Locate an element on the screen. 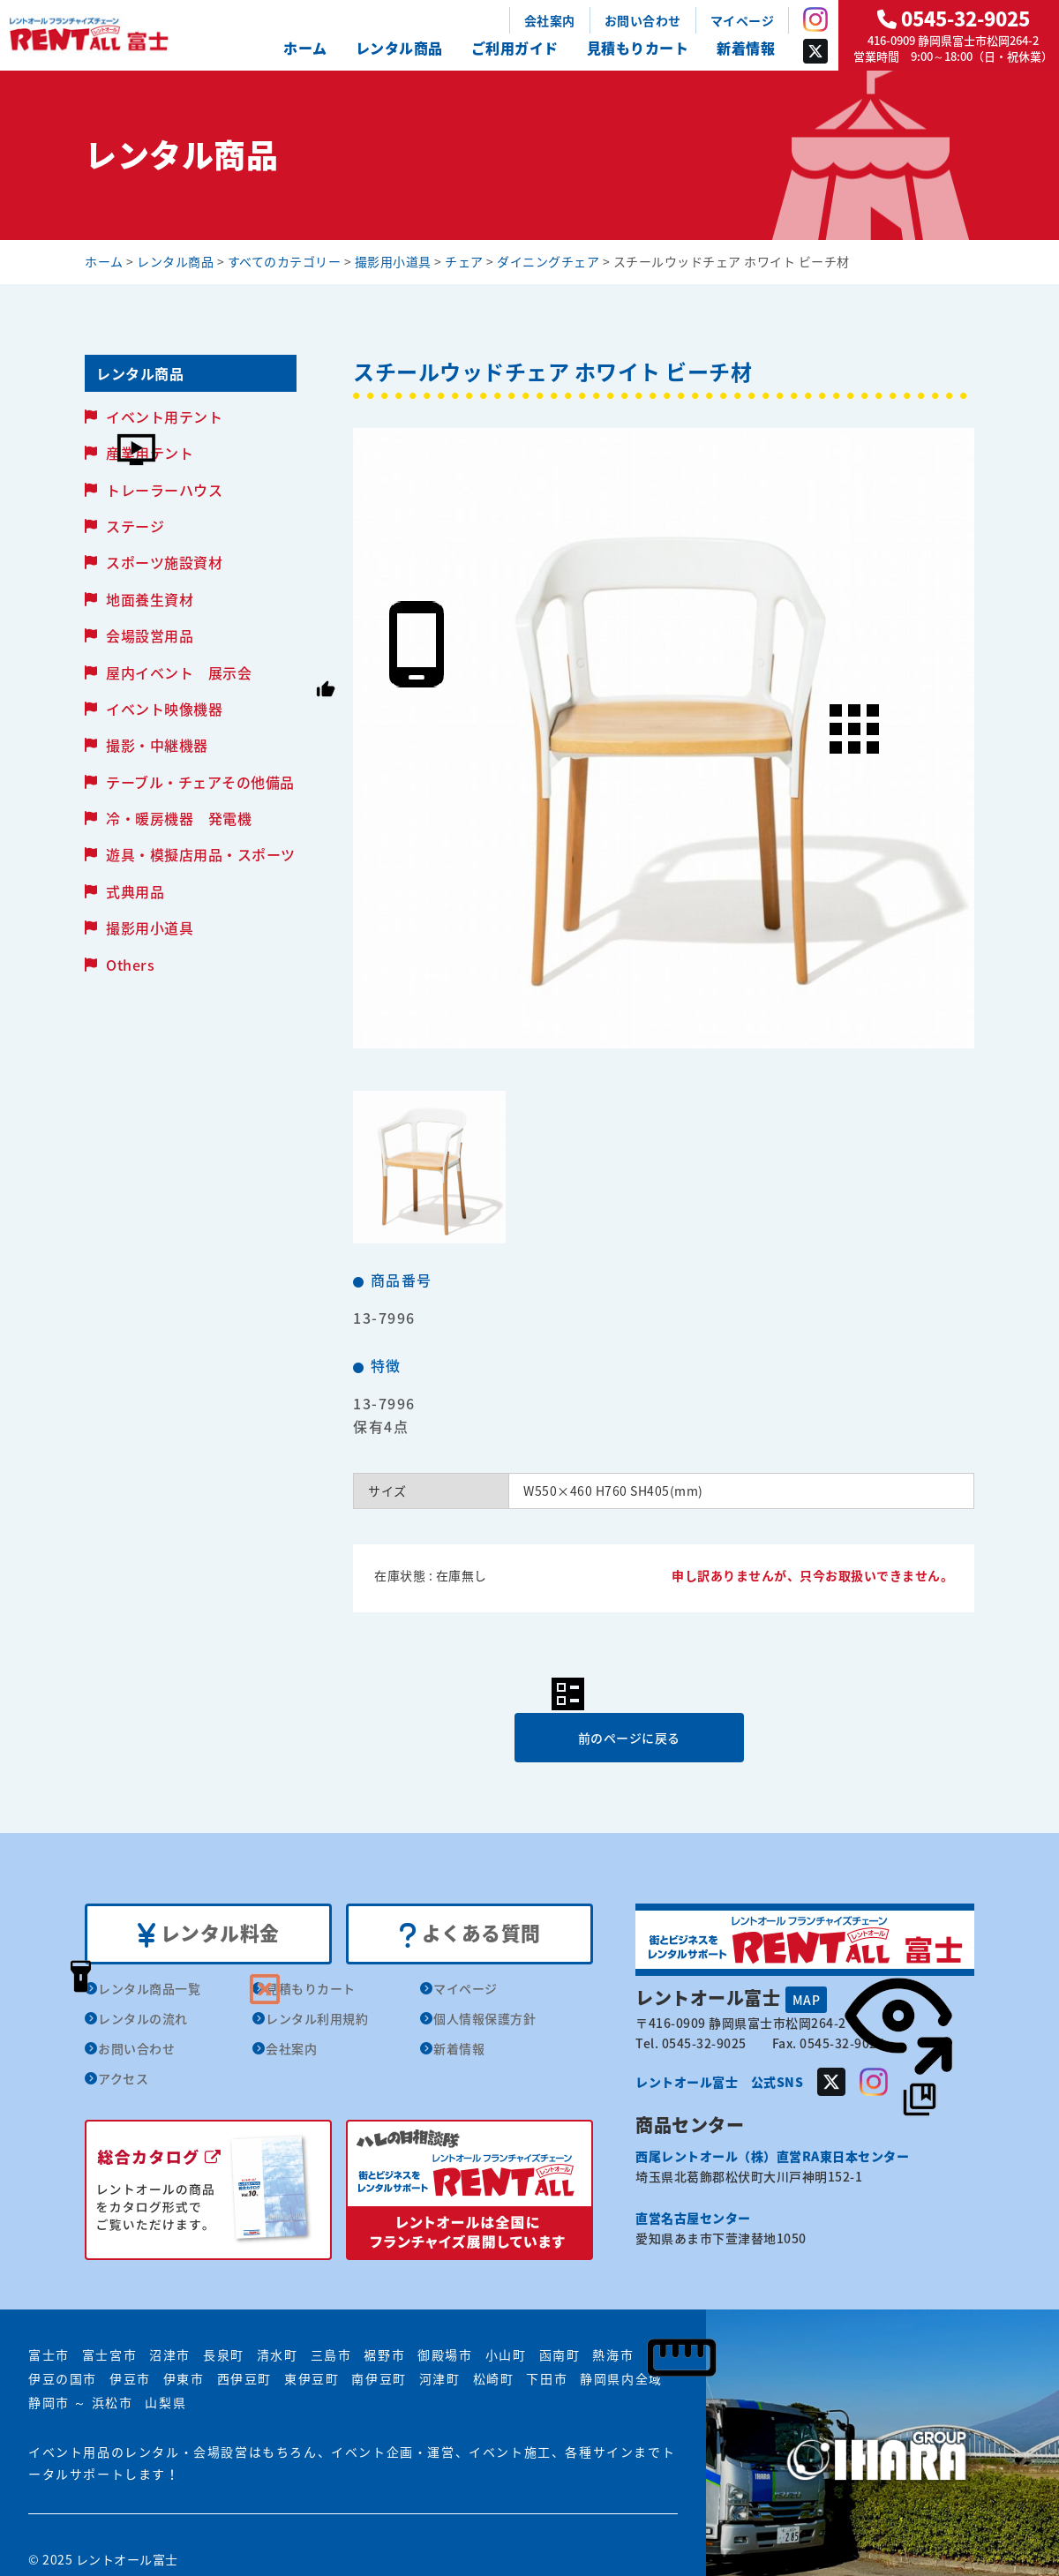 This screenshot has height=2576, width=1059. access phone or calling features is located at coordinates (417, 644).